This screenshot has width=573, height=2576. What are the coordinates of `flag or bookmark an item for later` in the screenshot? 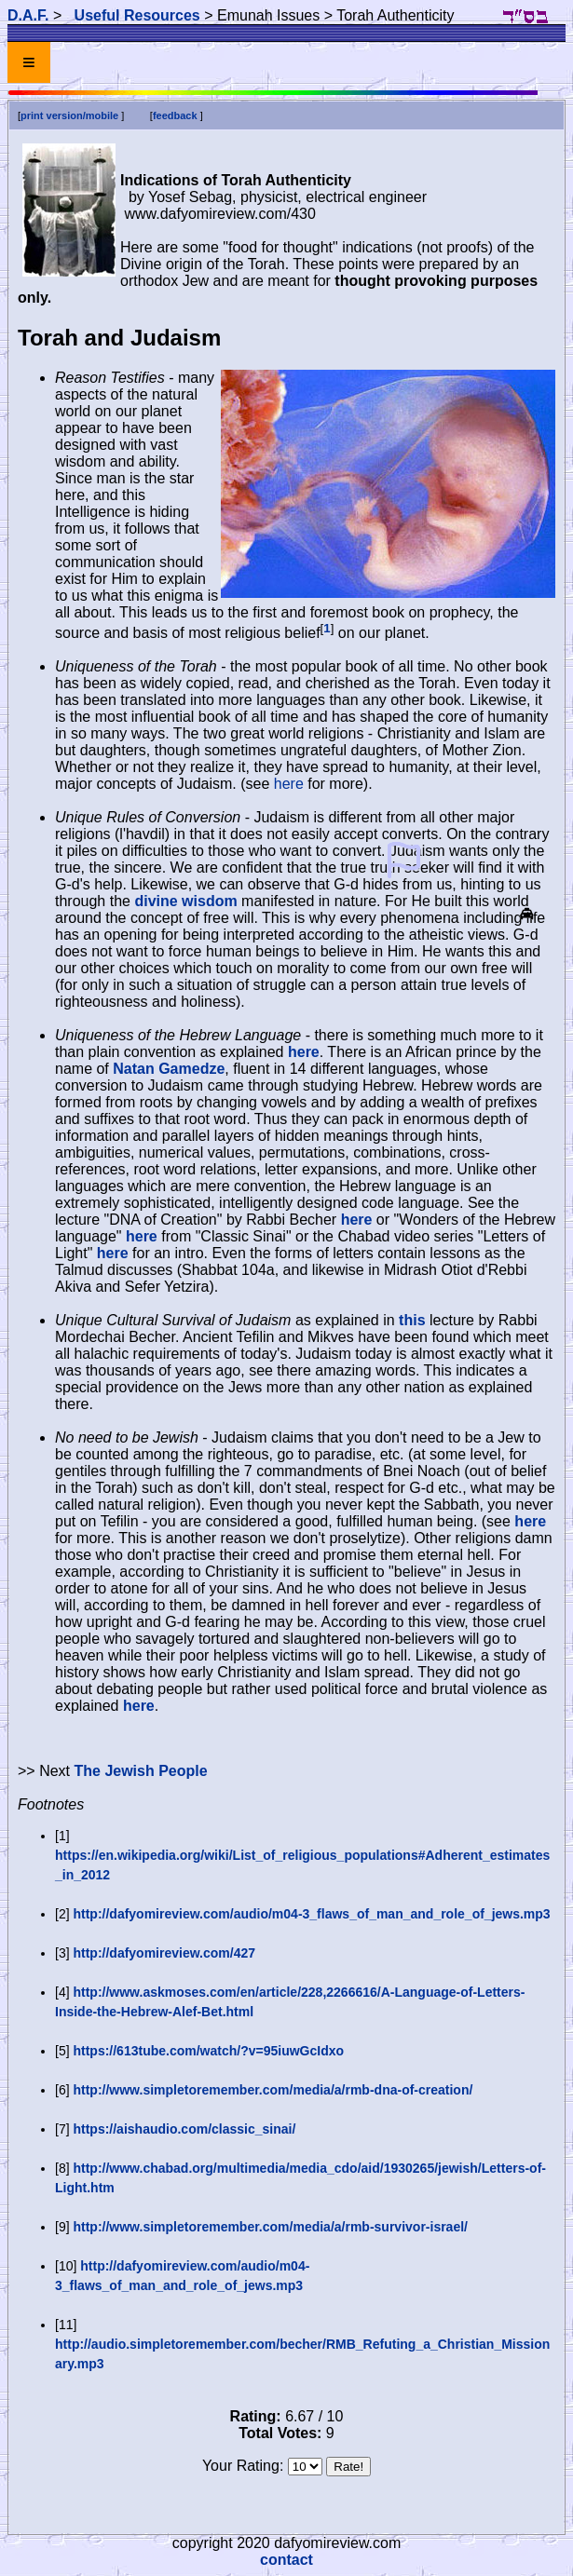 It's located at (403, 860).